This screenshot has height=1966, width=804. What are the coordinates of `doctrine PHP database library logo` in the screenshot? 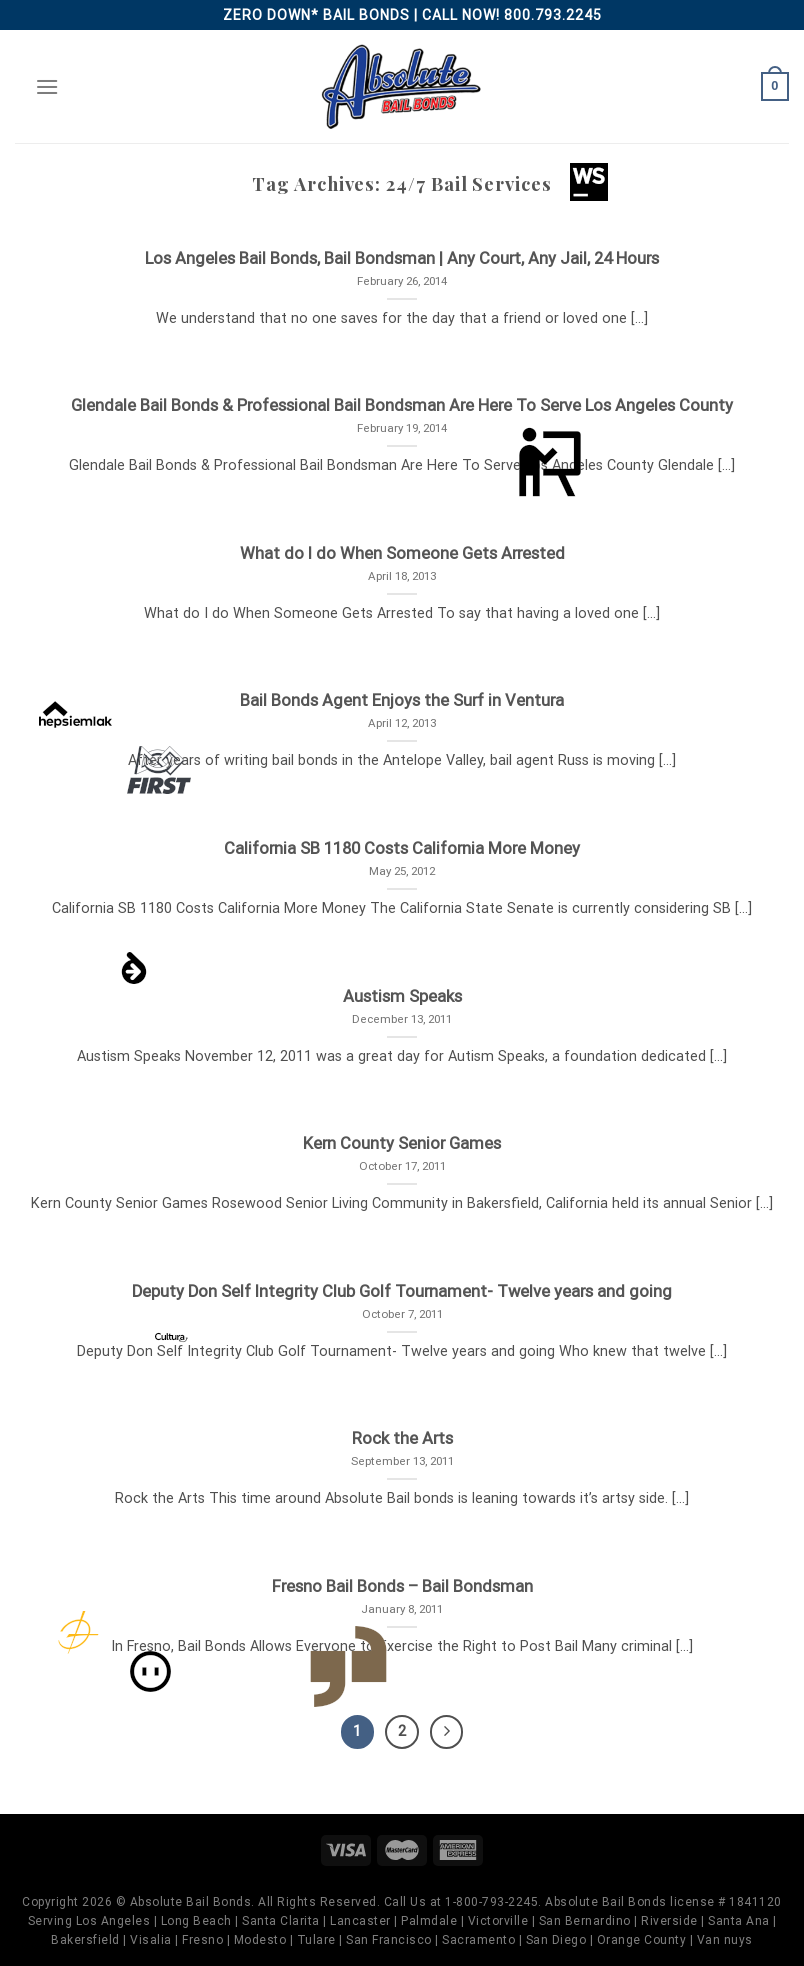 It's located at (134, 968).